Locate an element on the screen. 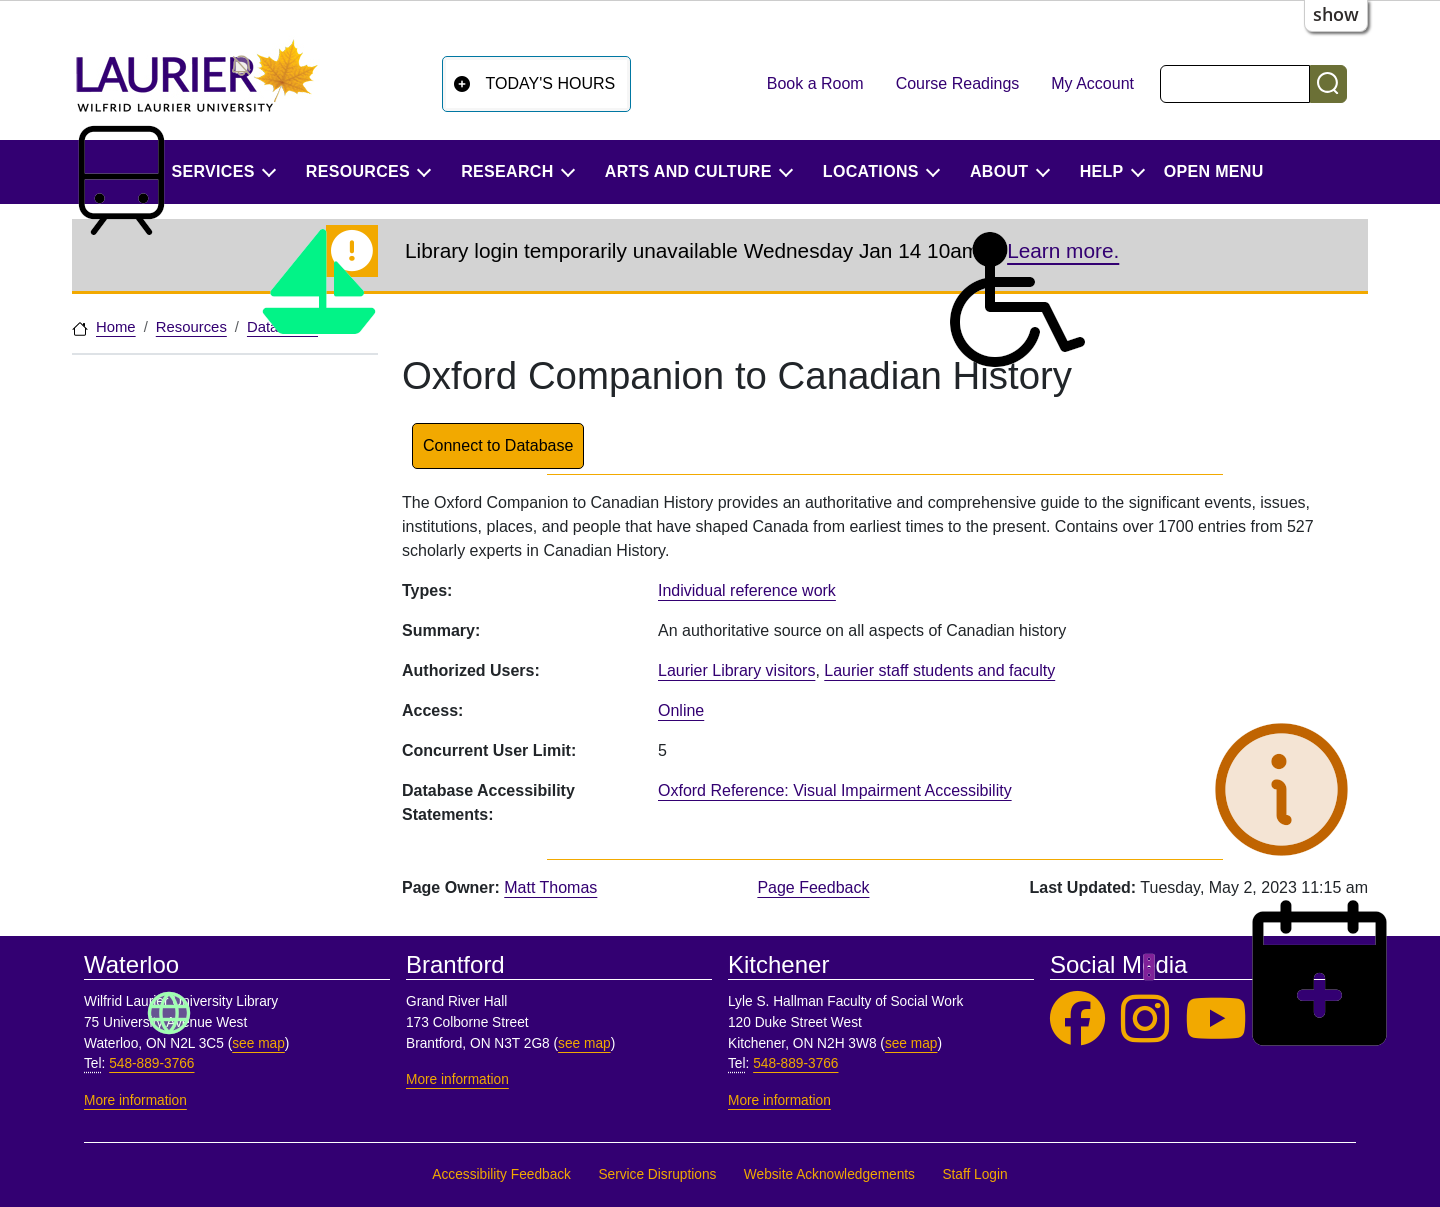 Image resolution: width=1440 pixels, height=1207 pixels. mute notifications is located at coordinates (241, 65).